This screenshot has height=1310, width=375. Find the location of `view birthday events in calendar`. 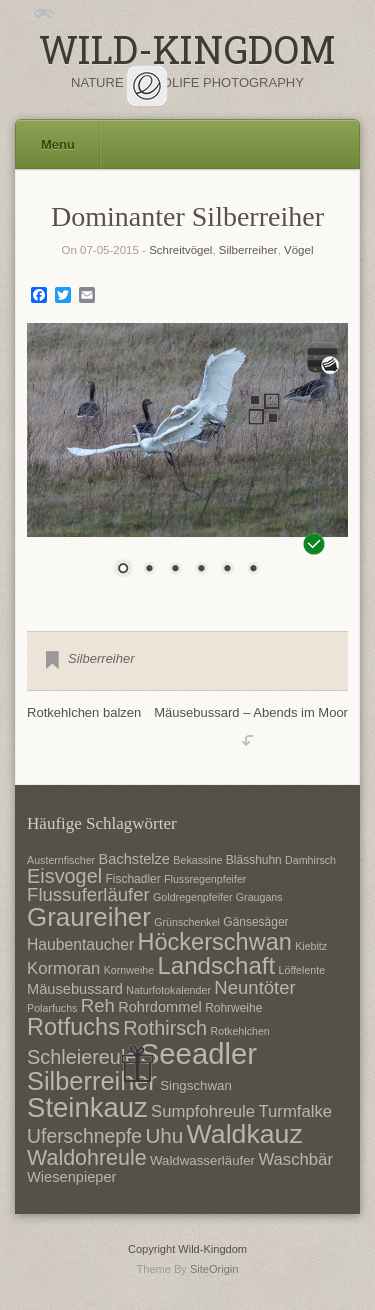

view birthday events in calendar is located at coordinates (137, 1063).